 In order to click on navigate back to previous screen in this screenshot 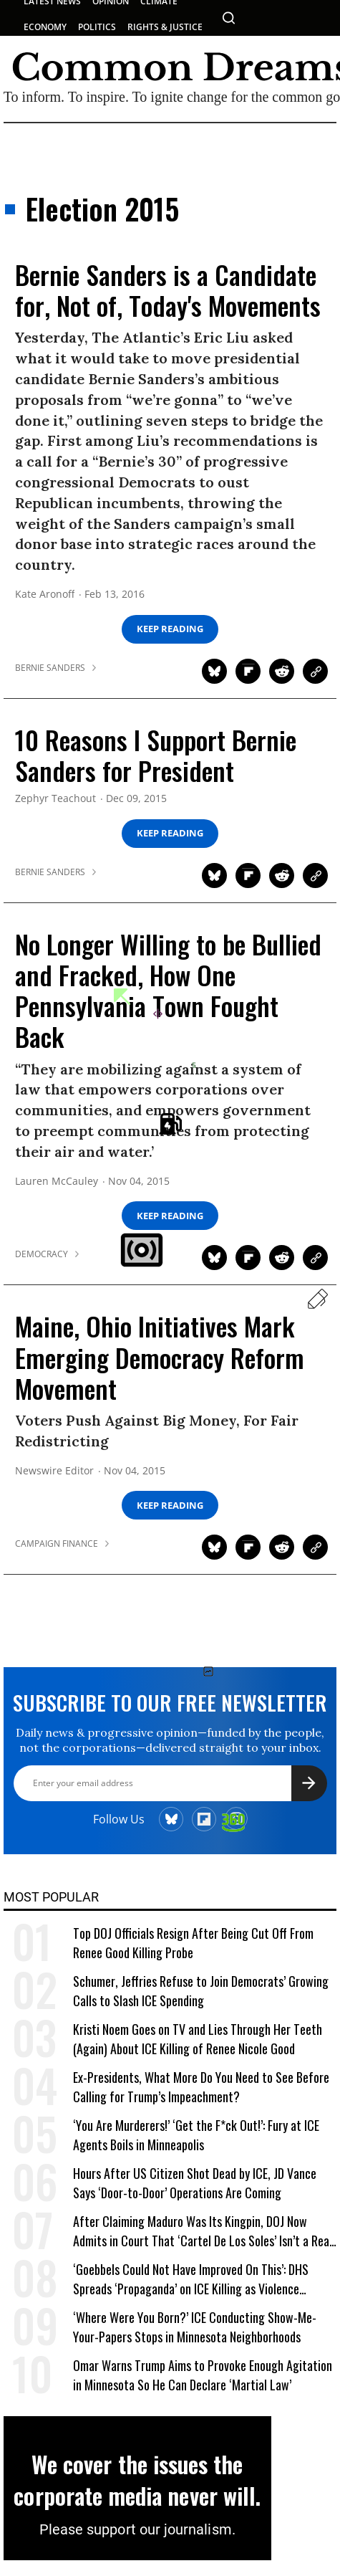, I will do `click(122, 996)`.